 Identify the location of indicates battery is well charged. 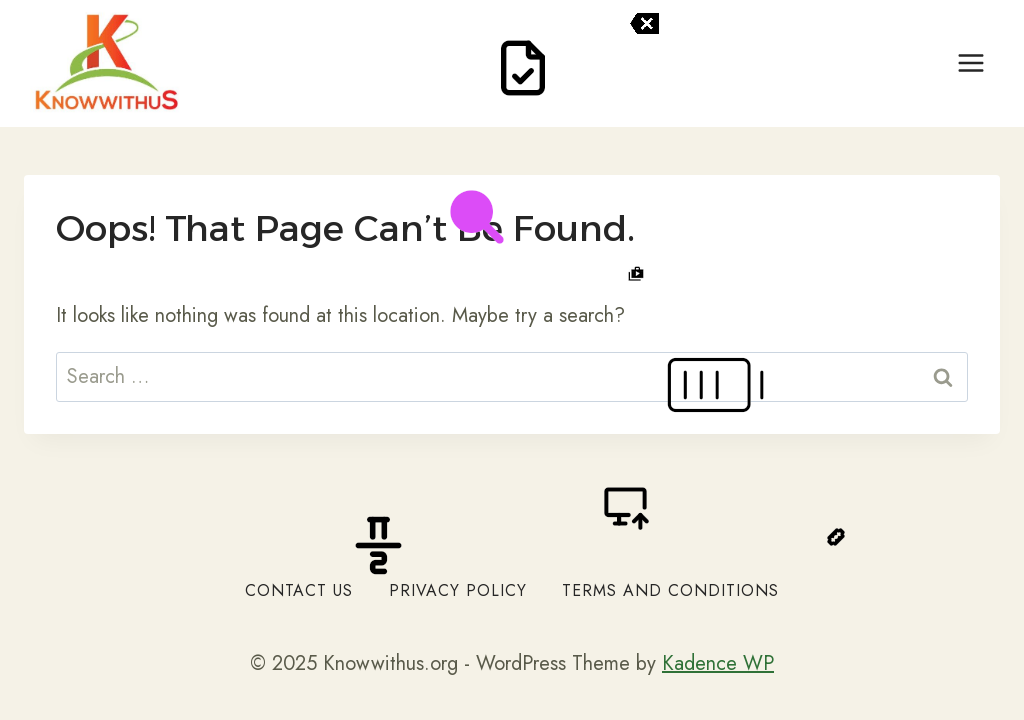
(714, 385).